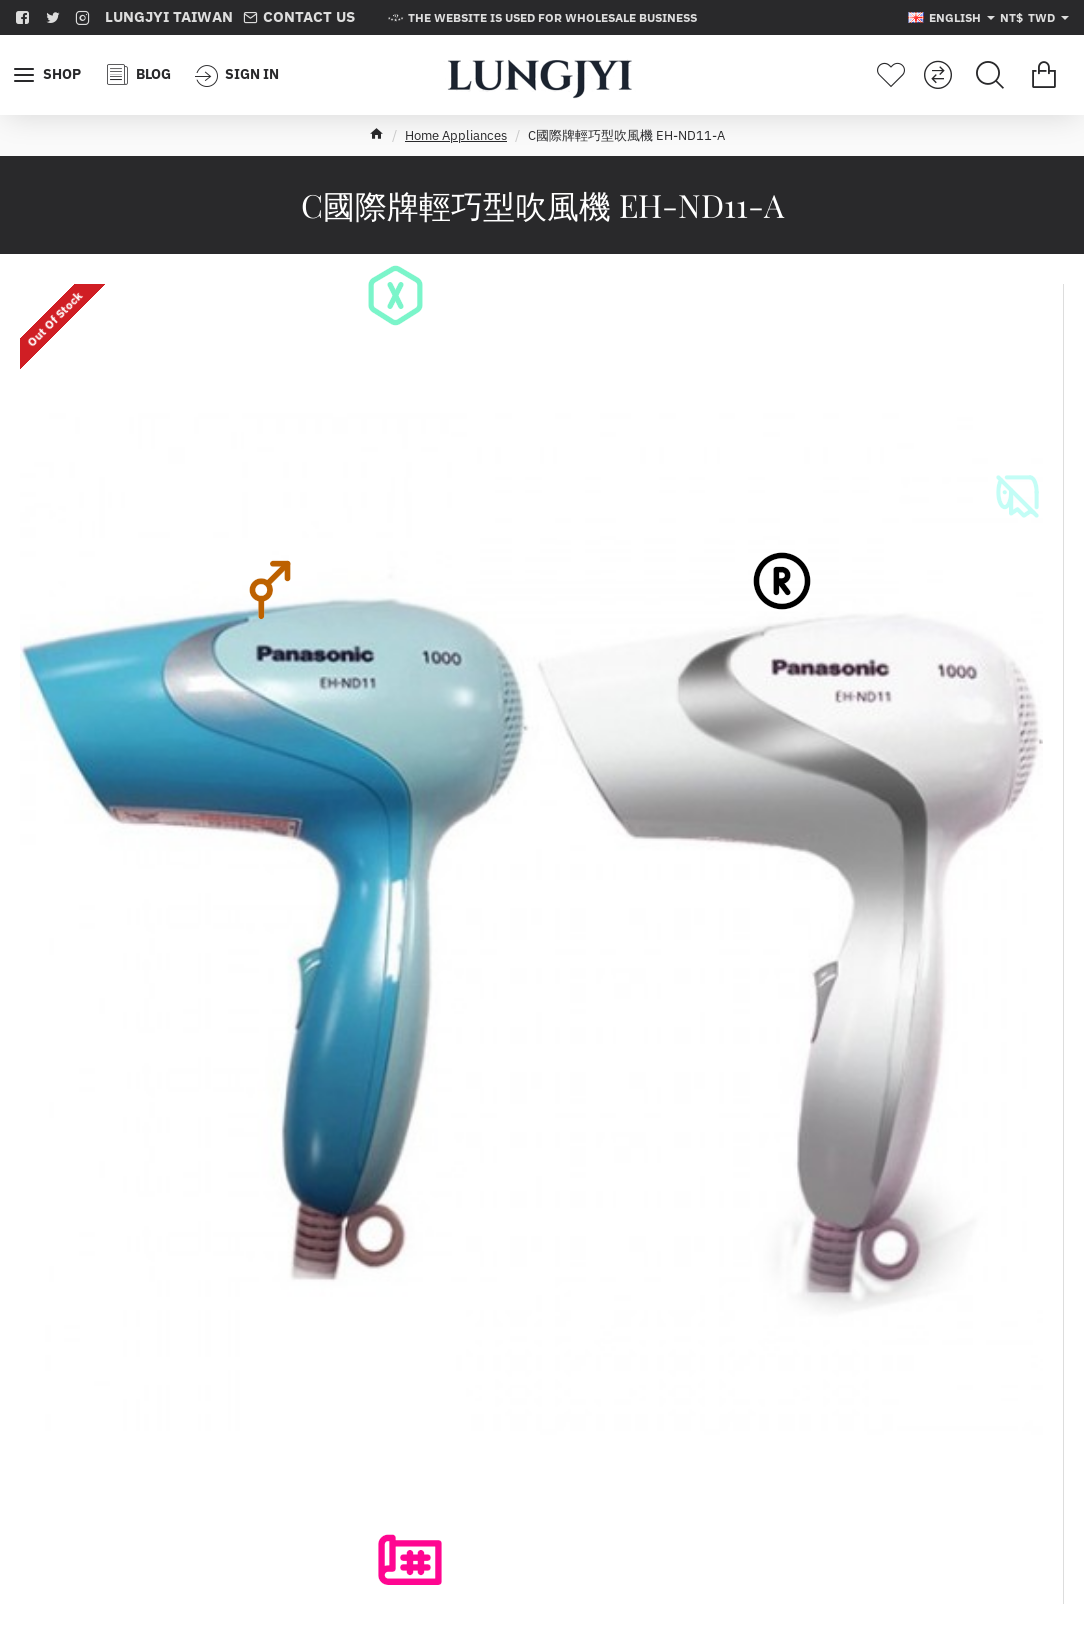 This screenshot has height=1634, width=1084. I want to click on indicates toilet paper is out of stock, so click(1017, 496).